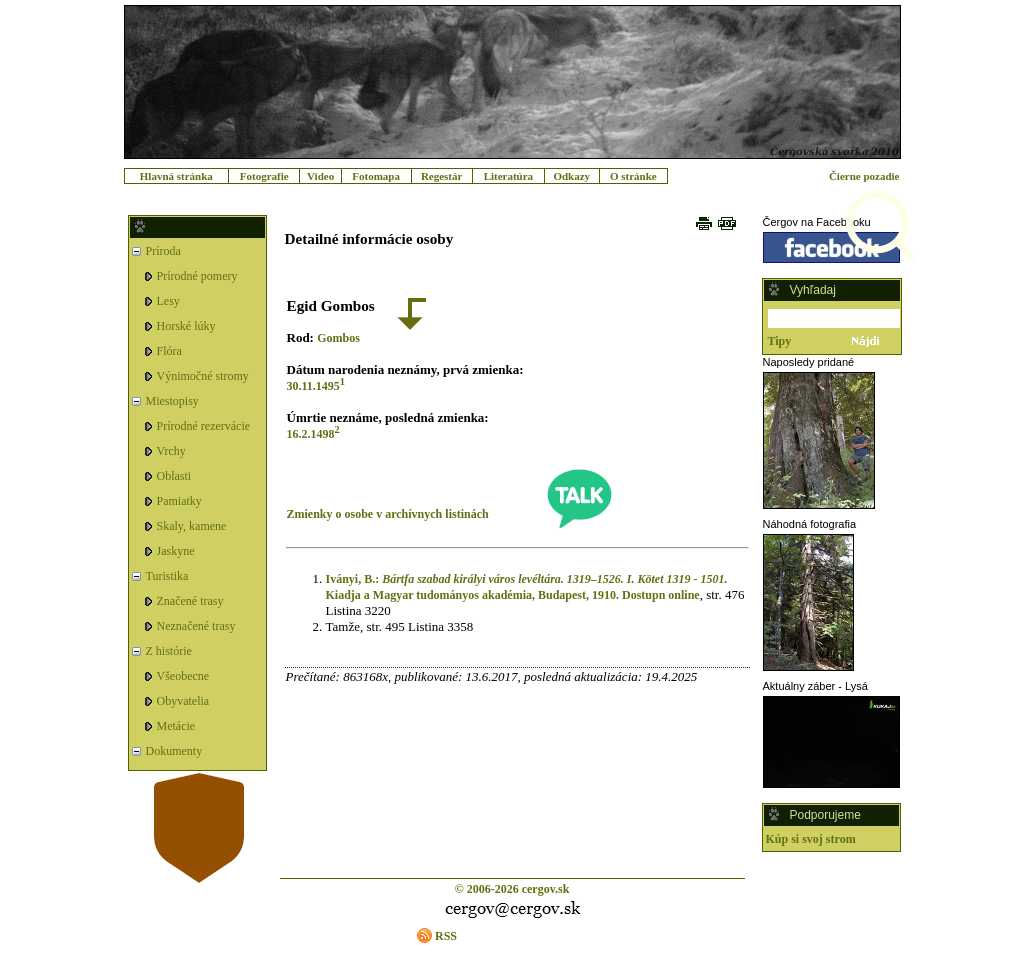  Describe the element at coordinates (880, 225) in the screenshot. I see `search for content or items` at that location.